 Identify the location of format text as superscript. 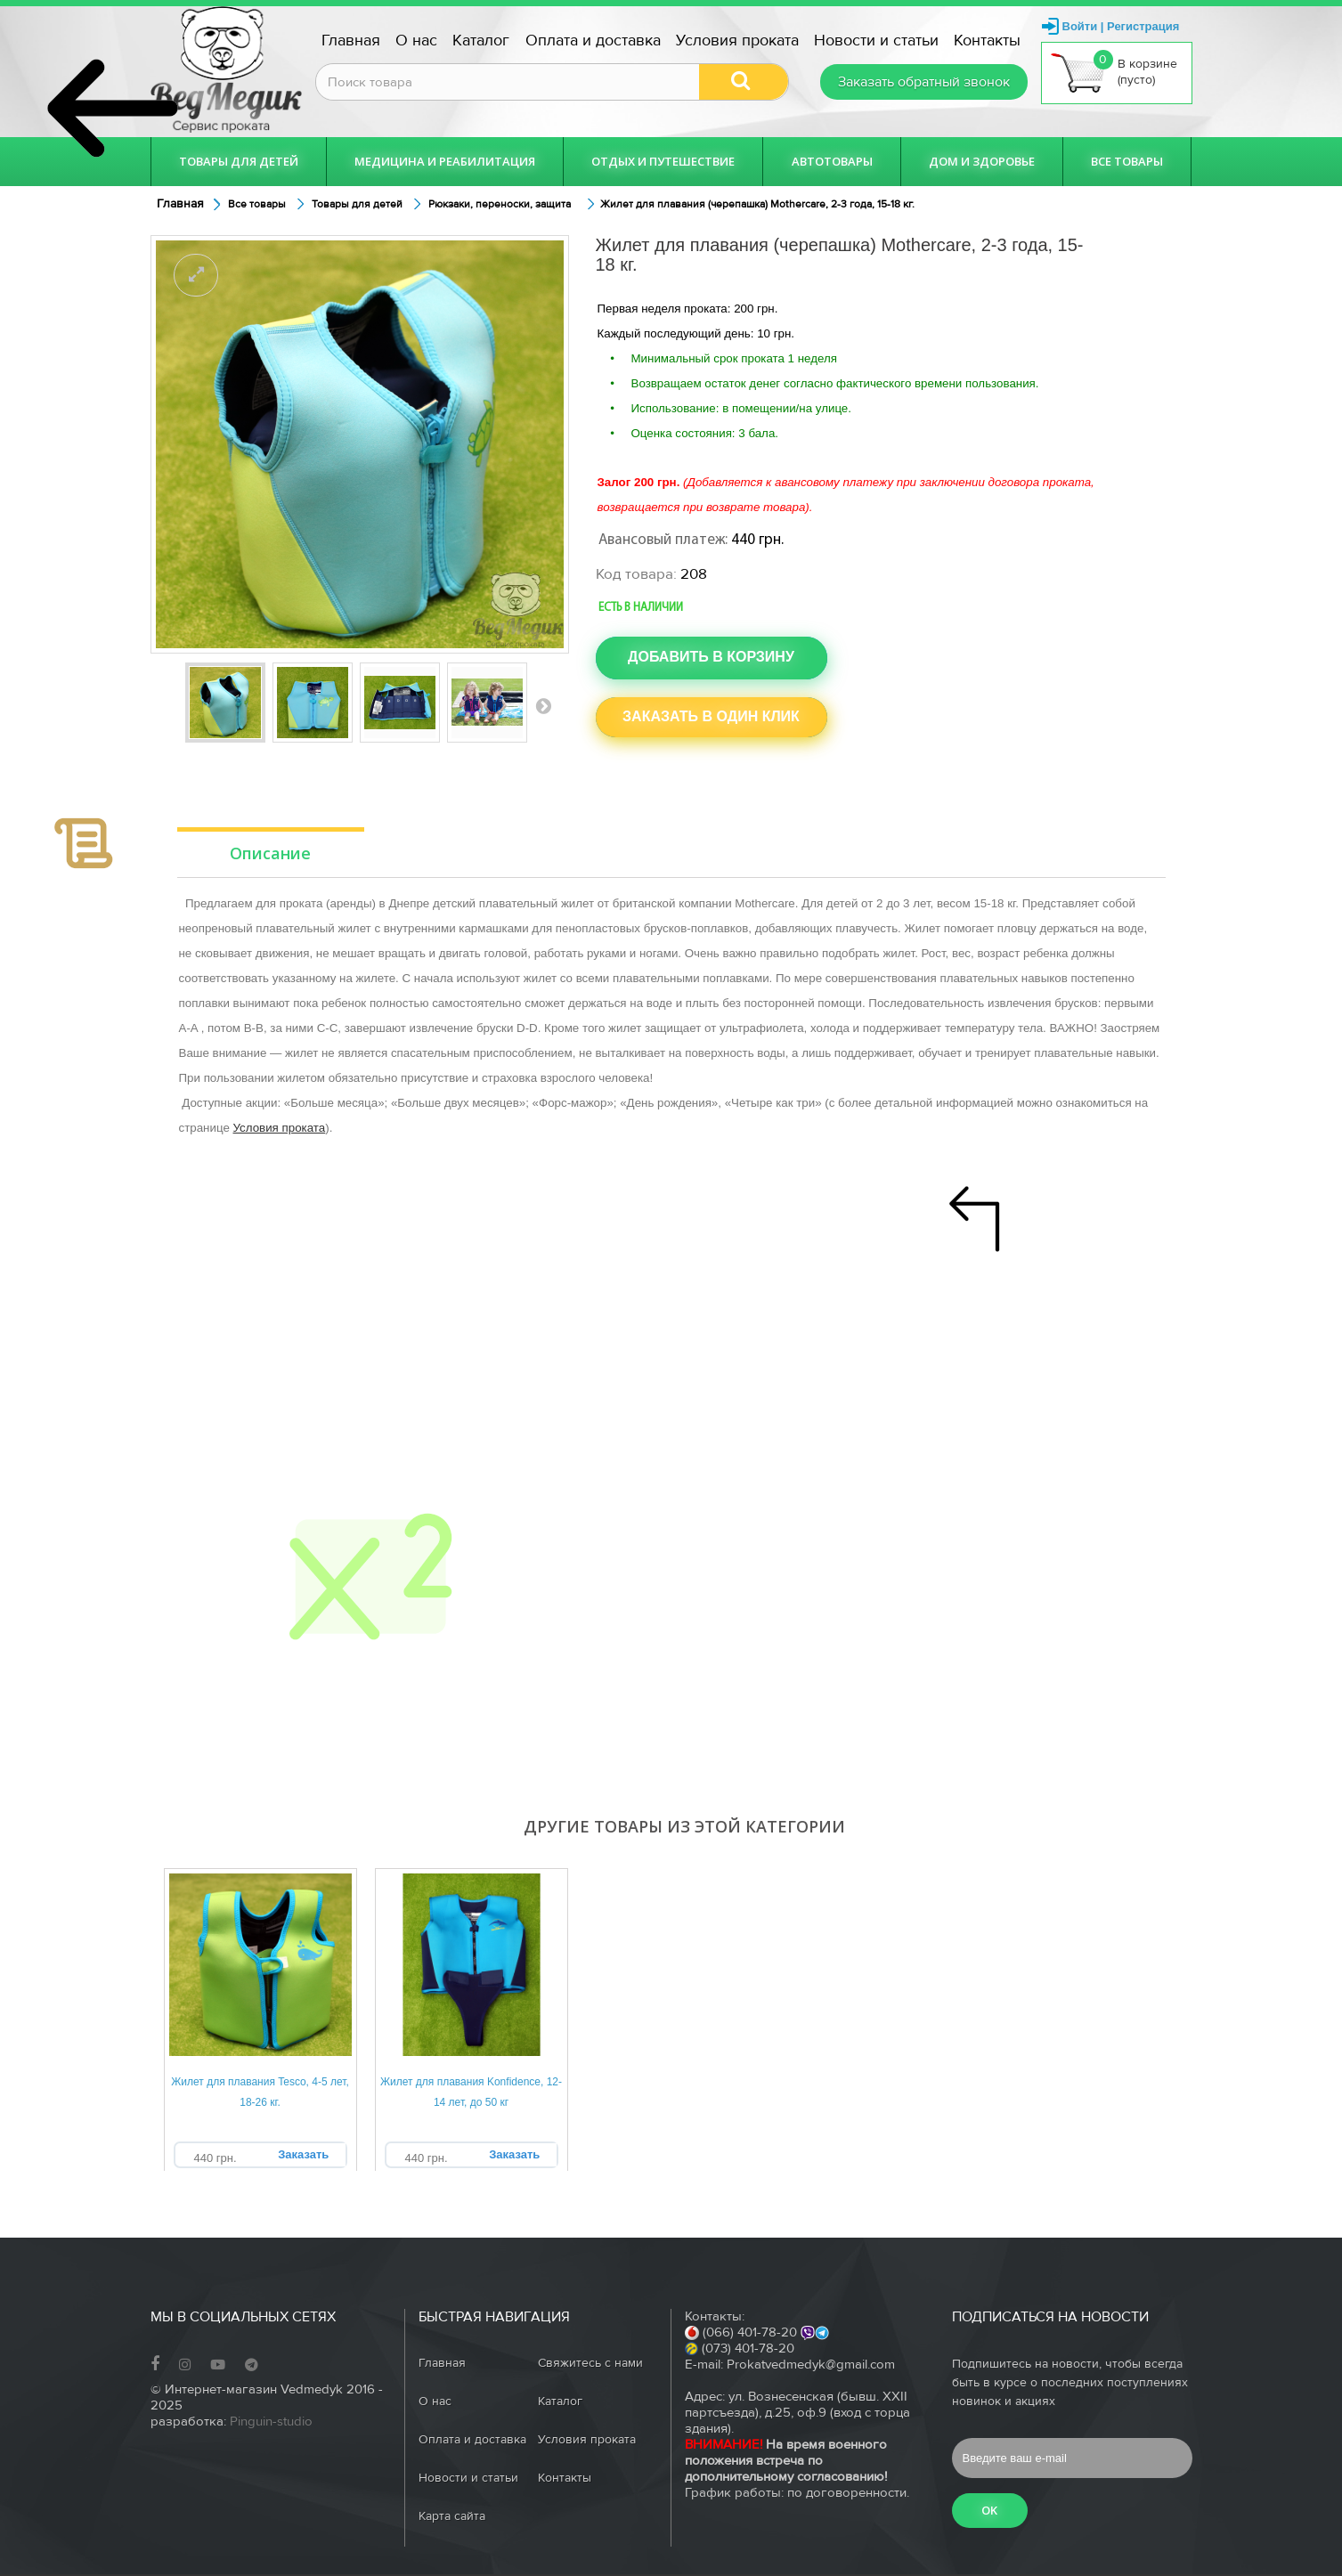
(362, 1580).